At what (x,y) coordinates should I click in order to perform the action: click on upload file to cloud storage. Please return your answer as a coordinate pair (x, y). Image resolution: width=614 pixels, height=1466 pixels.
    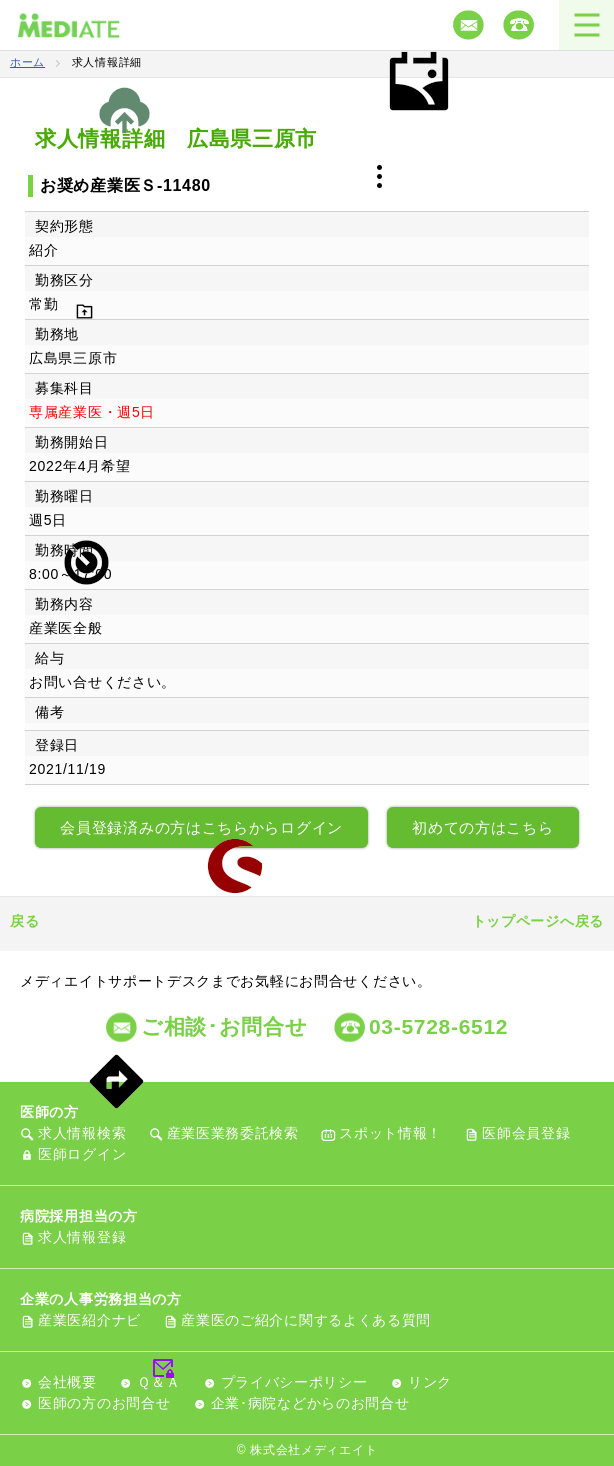
    Looking at the image, I should click on (124, 110).